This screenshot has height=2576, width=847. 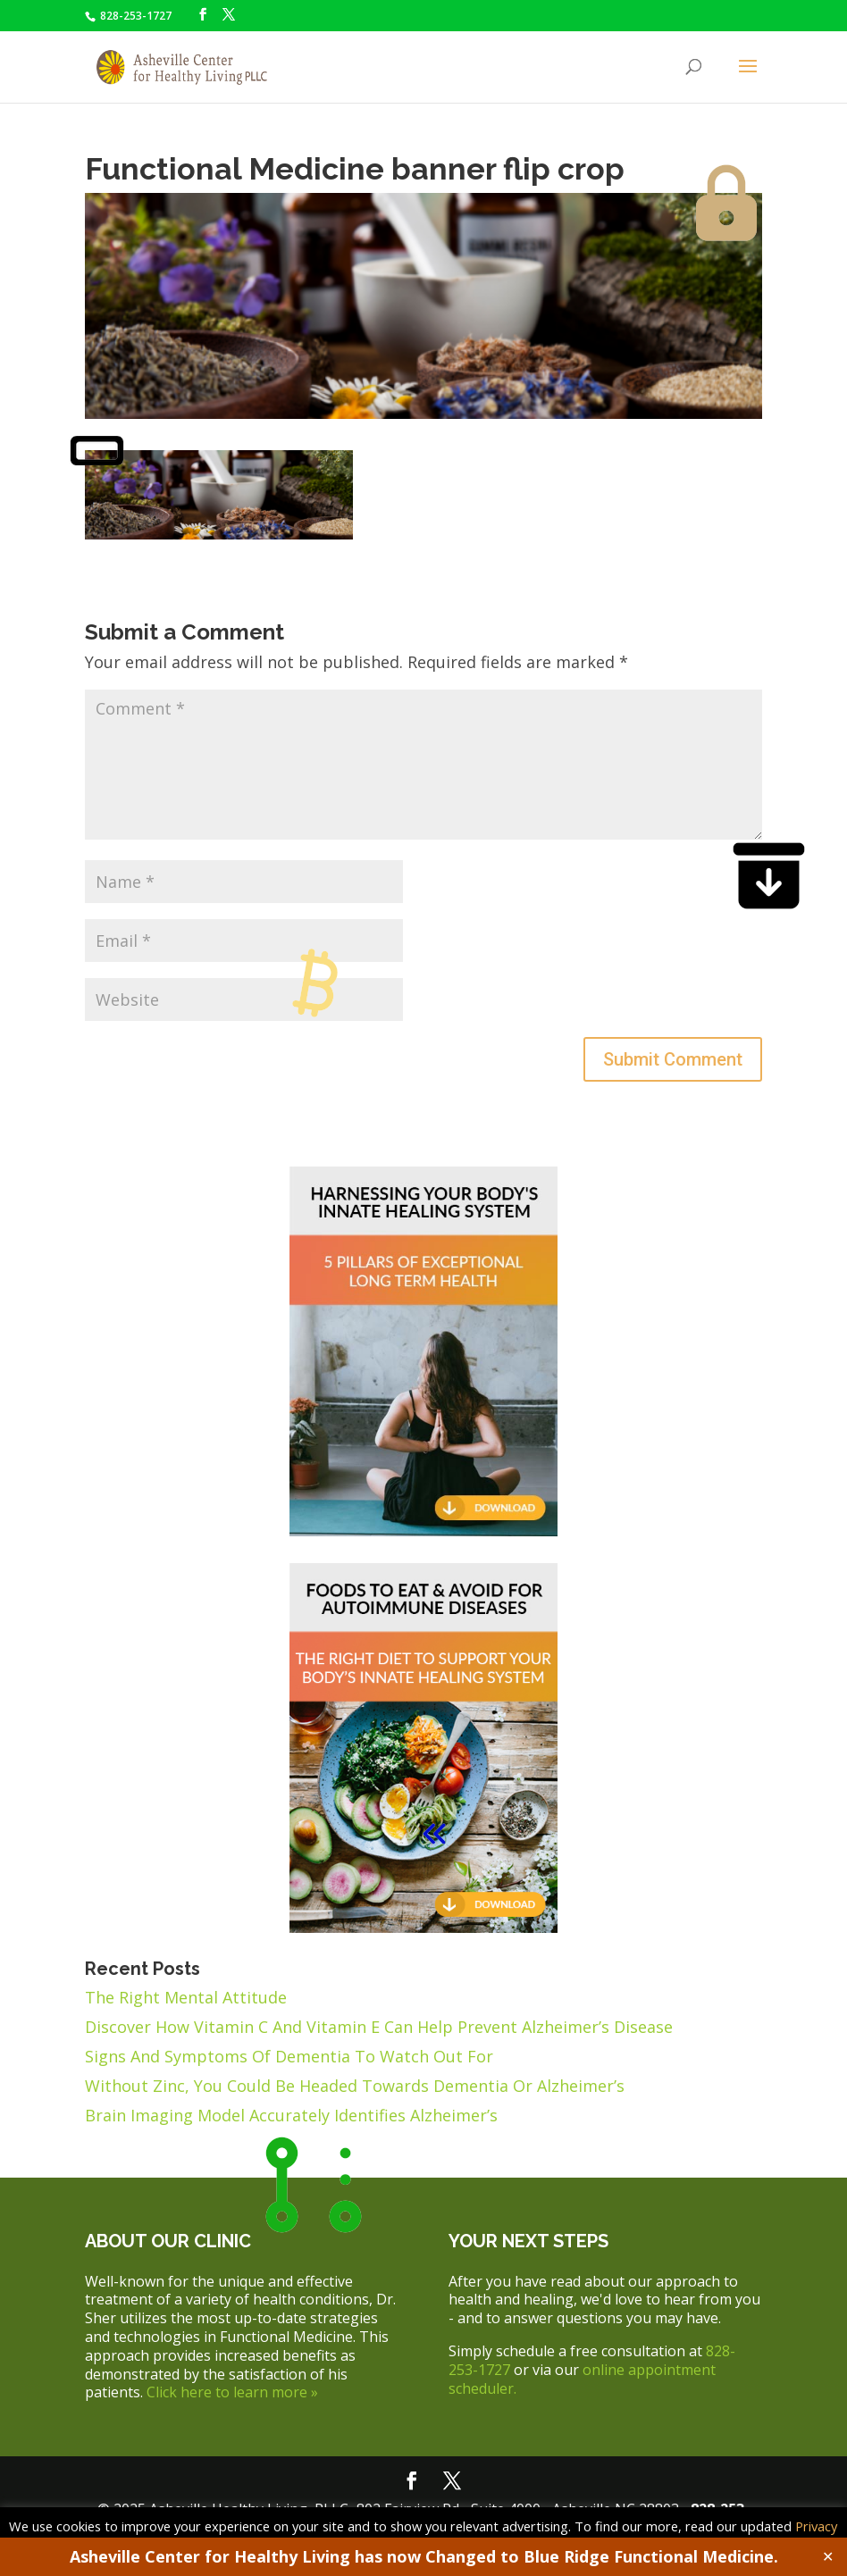 I want to click on skip to previous item or beginning, so click(x=435, y=1834).